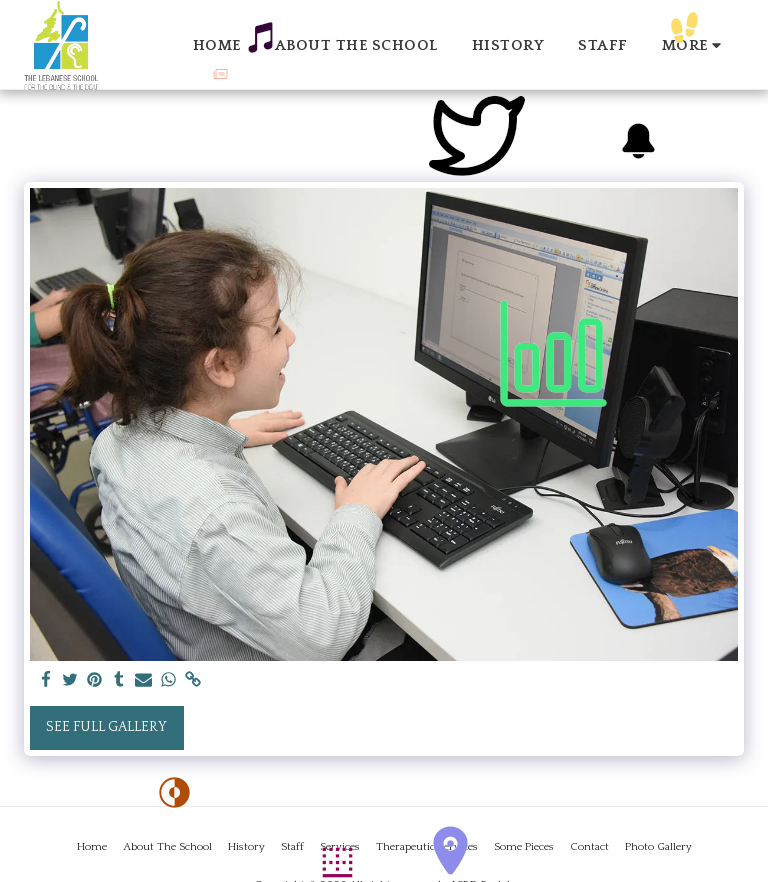  I want to click on track your steps or walking activity, so click(684, 27).